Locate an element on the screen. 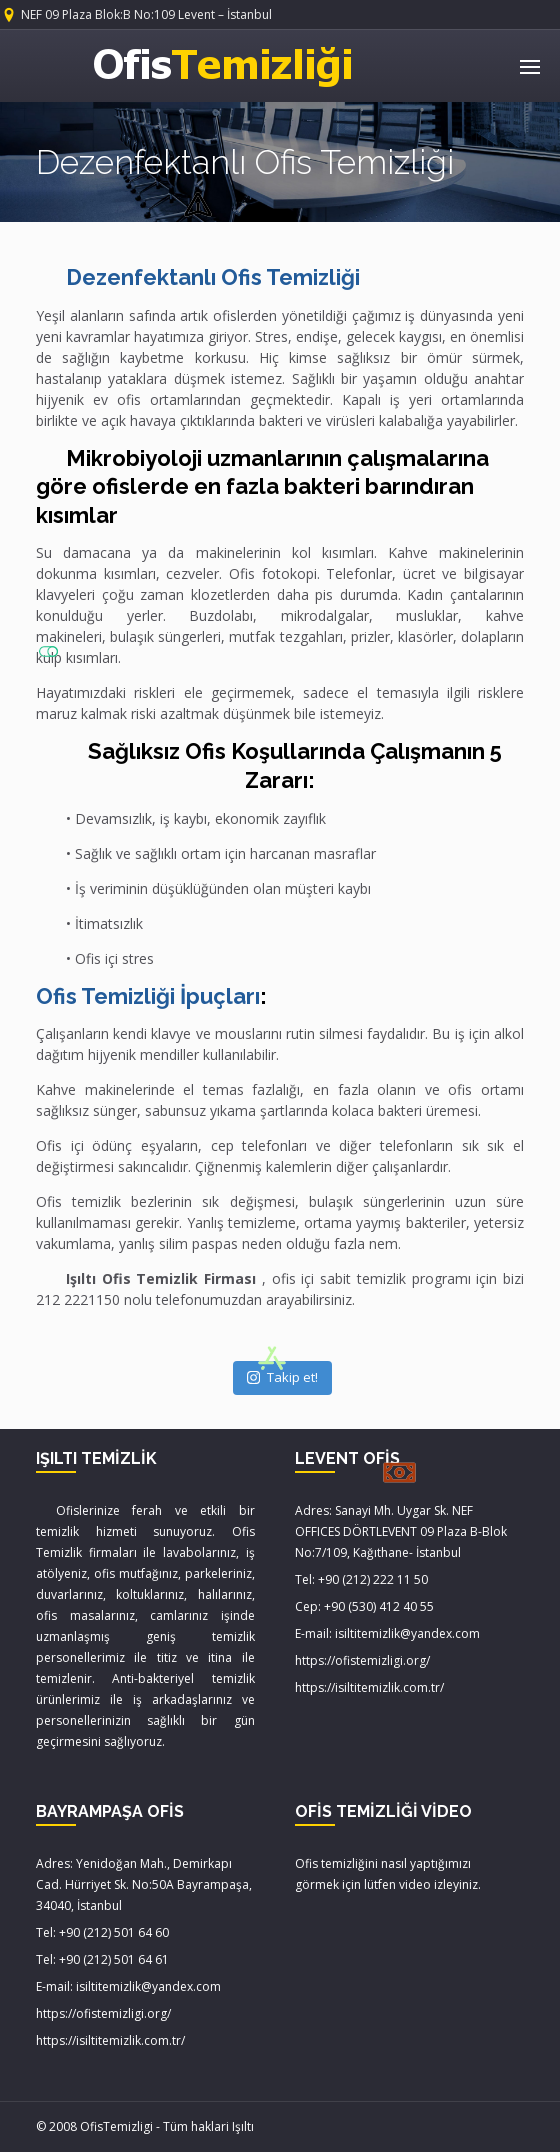 This screenshot has width=560, height=2152. toggle a setting on or off is located at coordinates (48, 651).